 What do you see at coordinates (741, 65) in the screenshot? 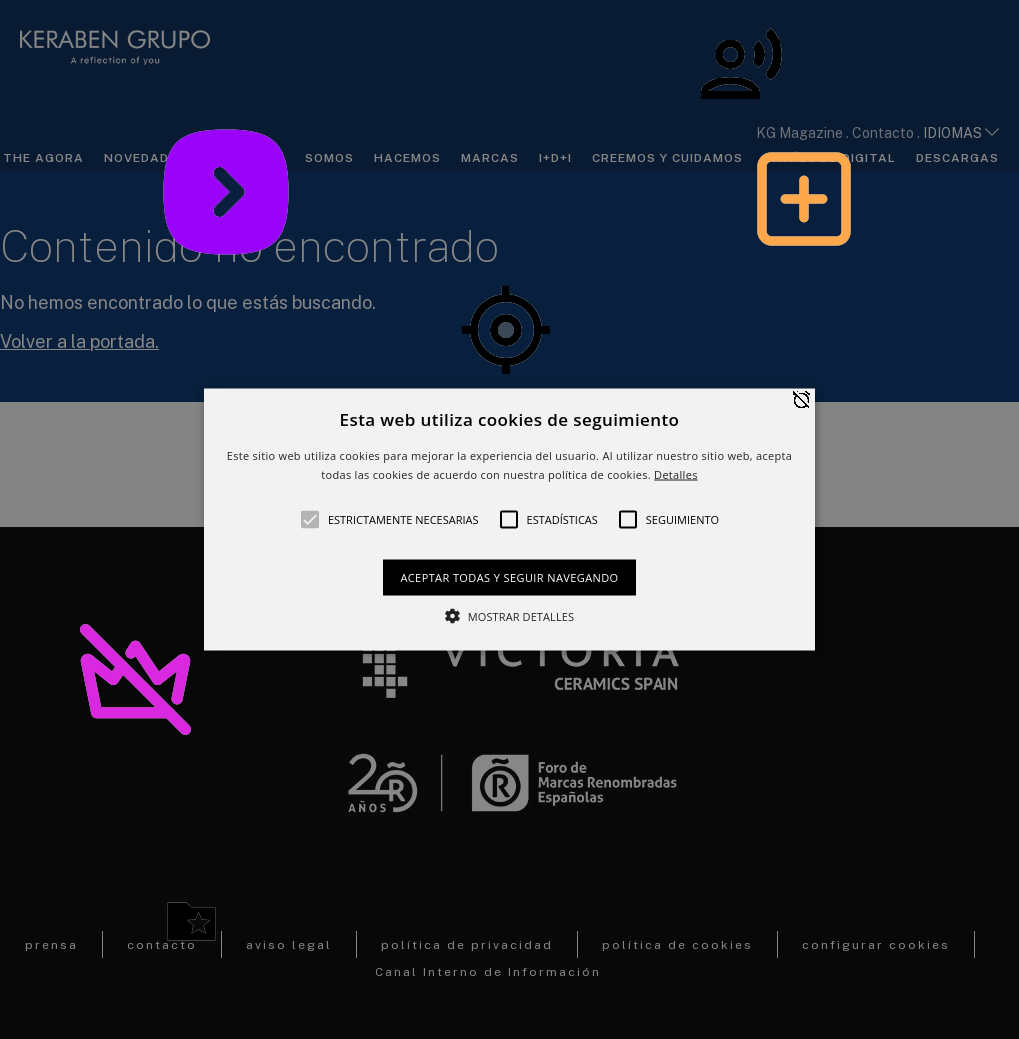
I see `activate voice recording or dictation` at bounding box center [741, 65].